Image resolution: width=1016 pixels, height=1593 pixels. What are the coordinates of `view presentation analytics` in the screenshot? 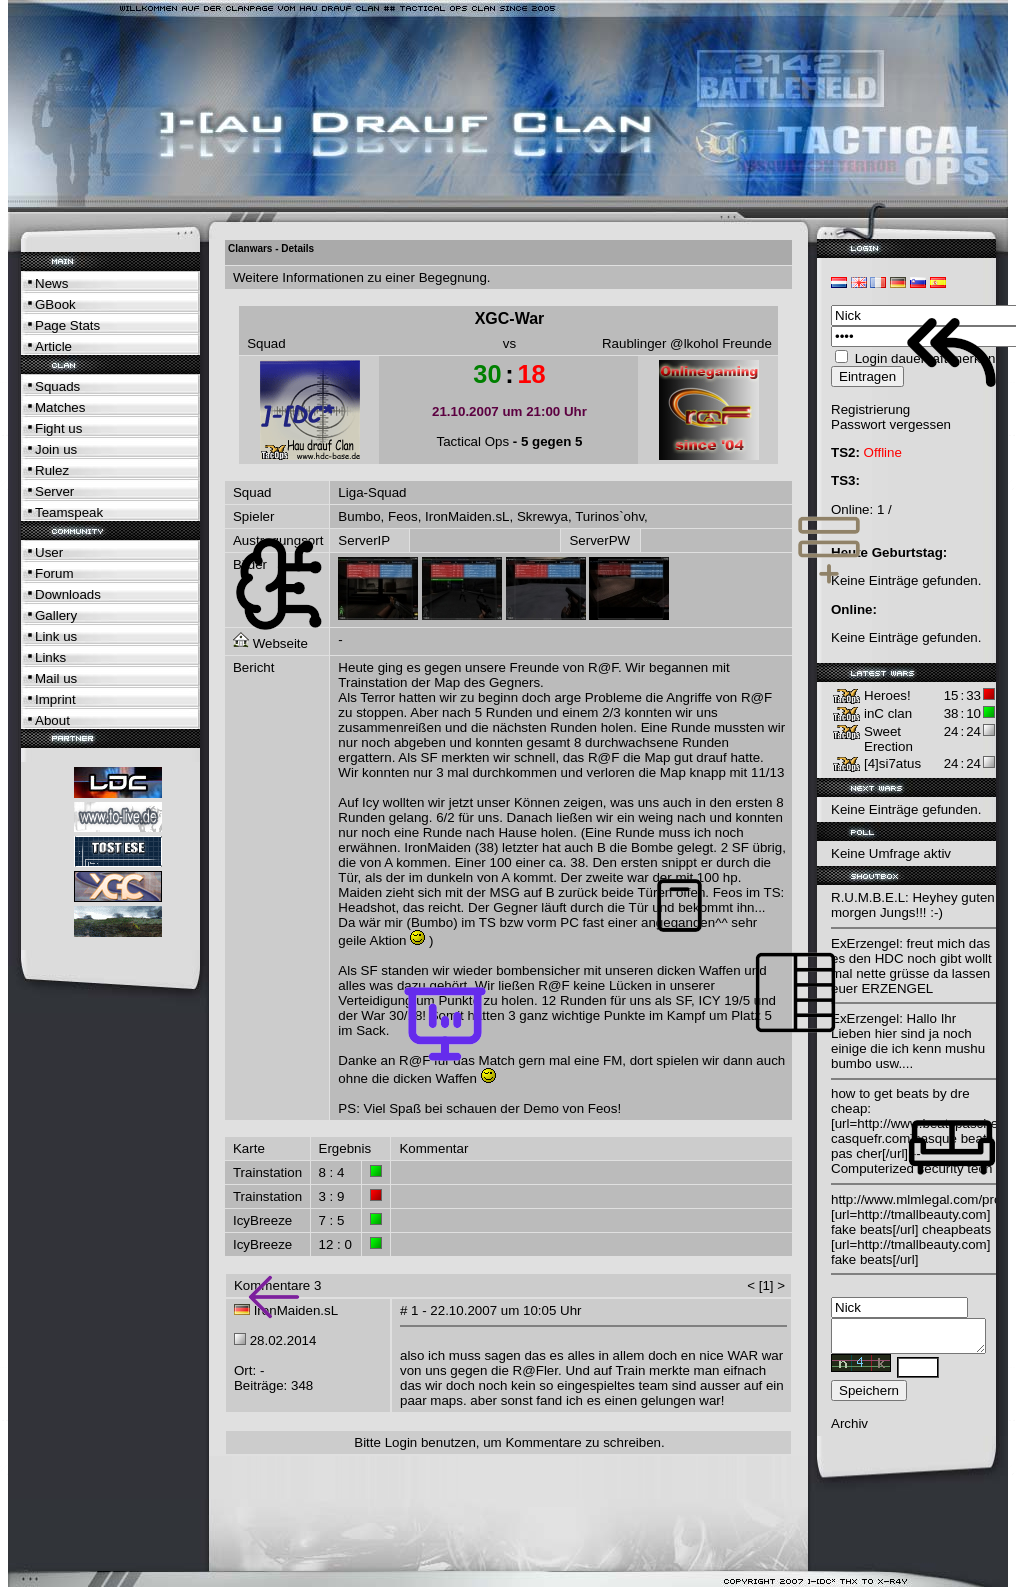 It's located at (445, 1024).